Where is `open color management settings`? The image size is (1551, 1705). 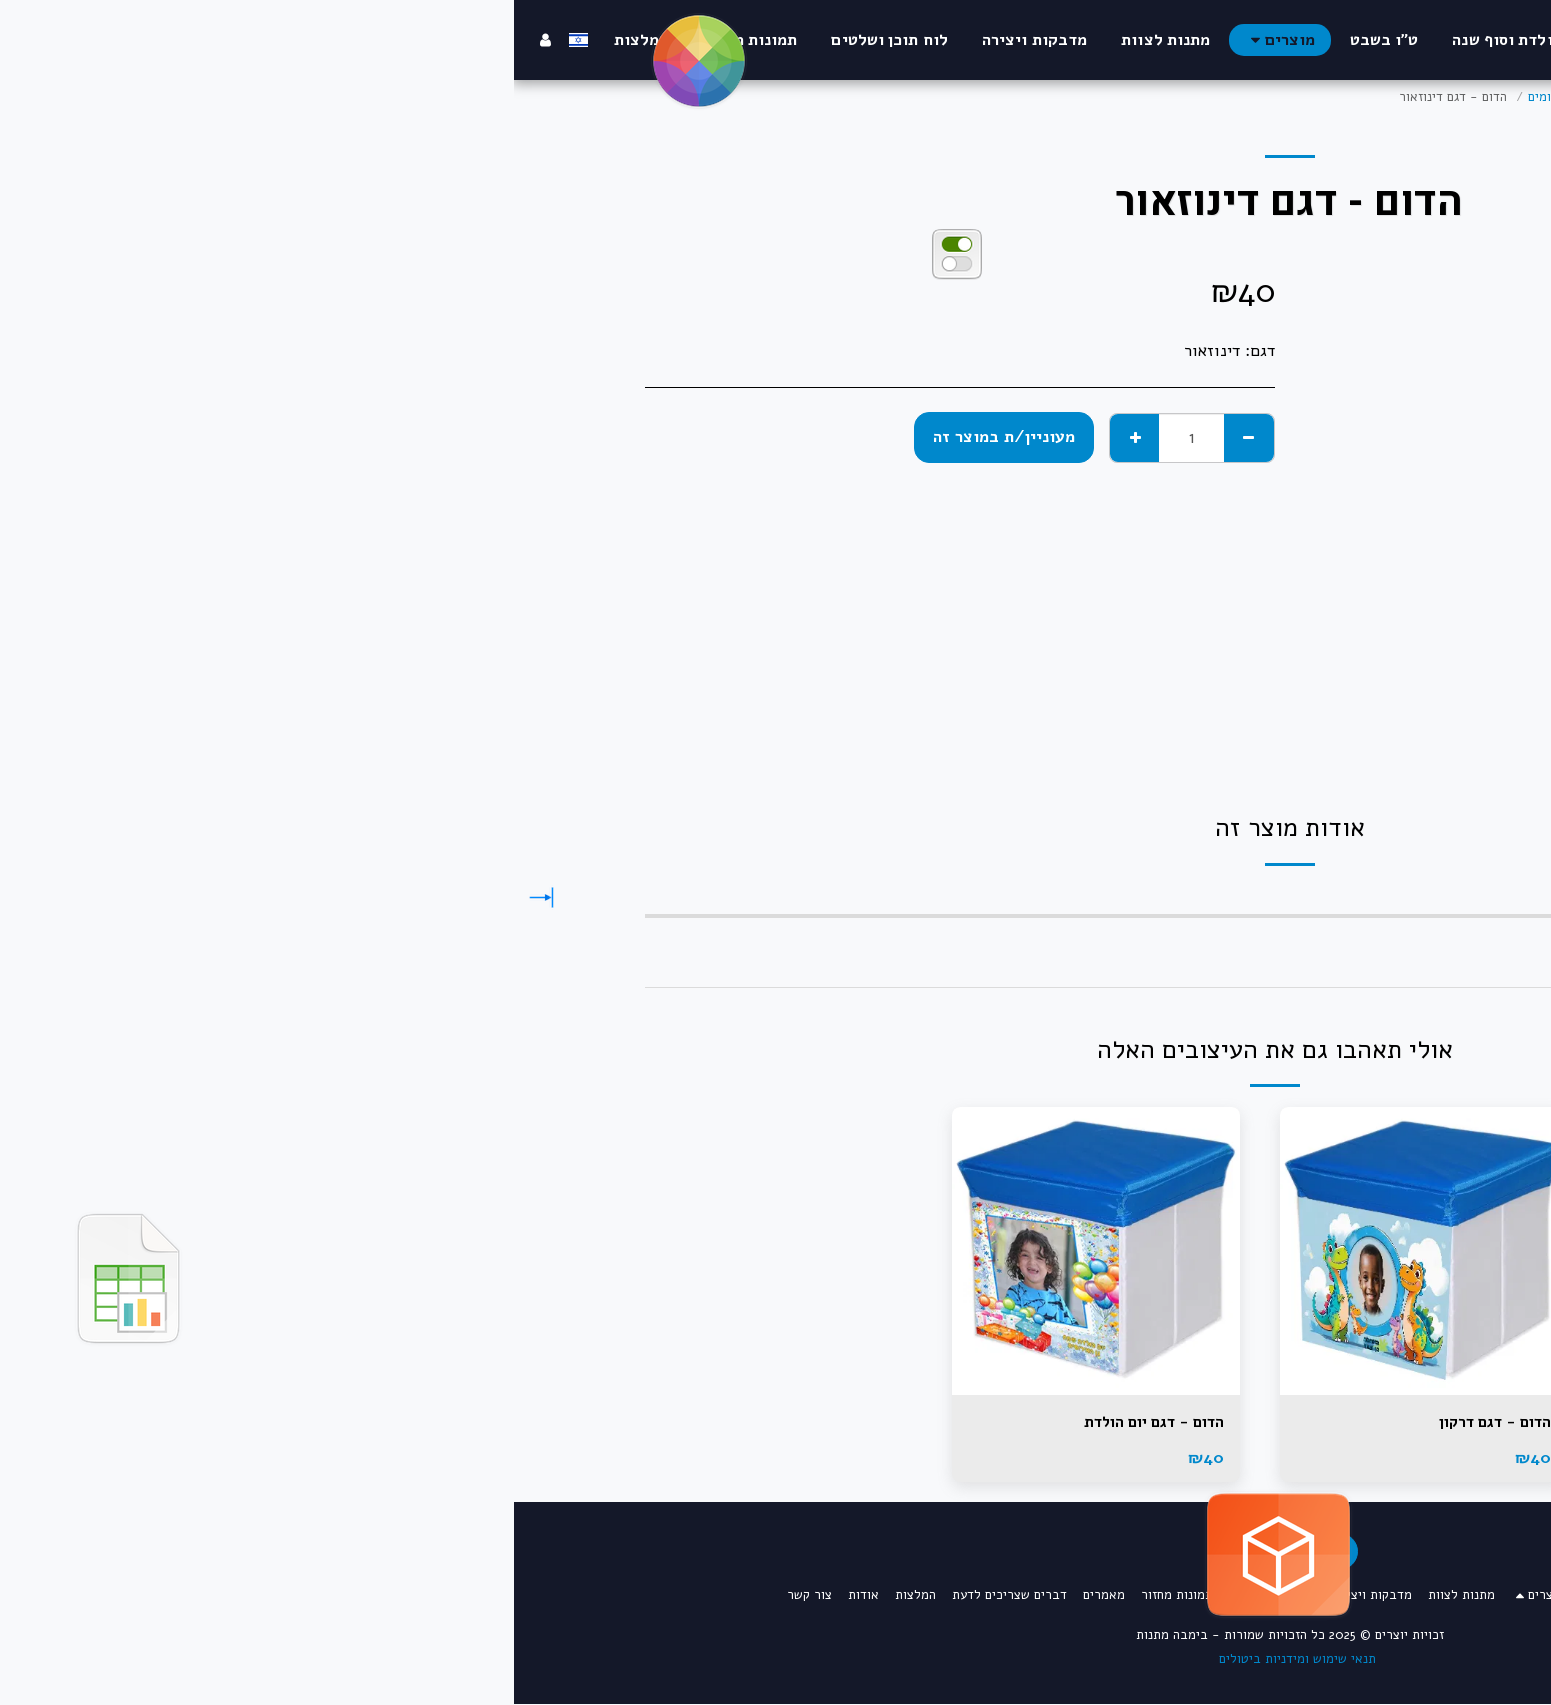
open color management settings is located at coordinates (699, 61).